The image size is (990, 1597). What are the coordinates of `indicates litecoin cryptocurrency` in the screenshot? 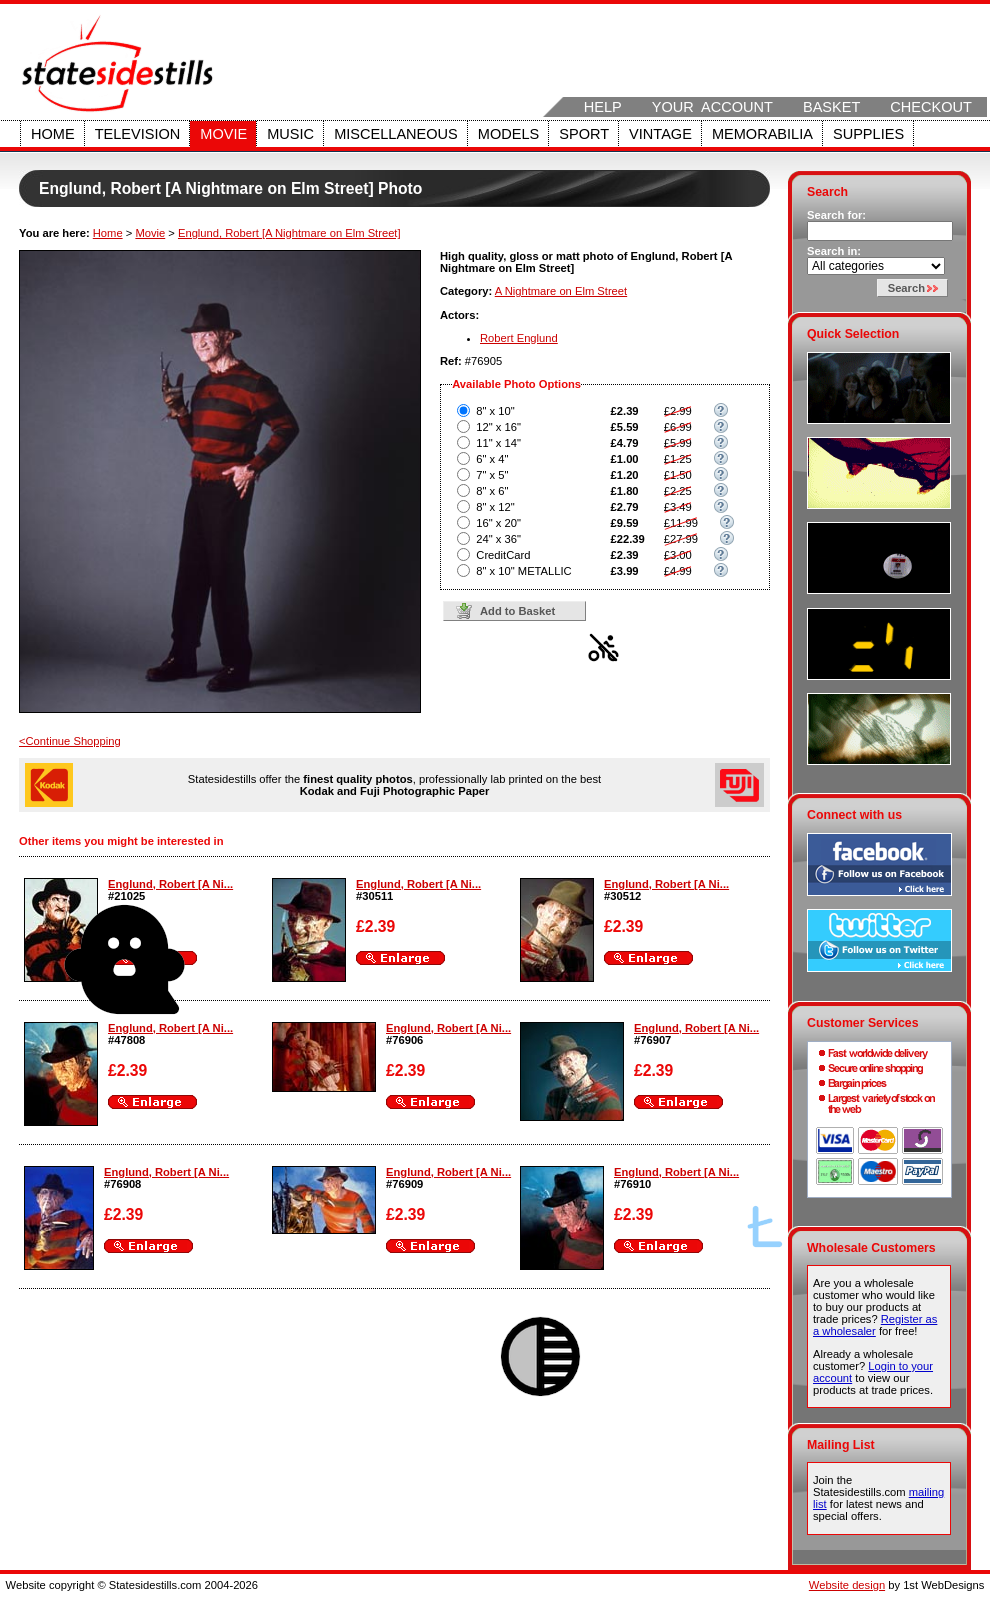 It's located at (764, 1226).